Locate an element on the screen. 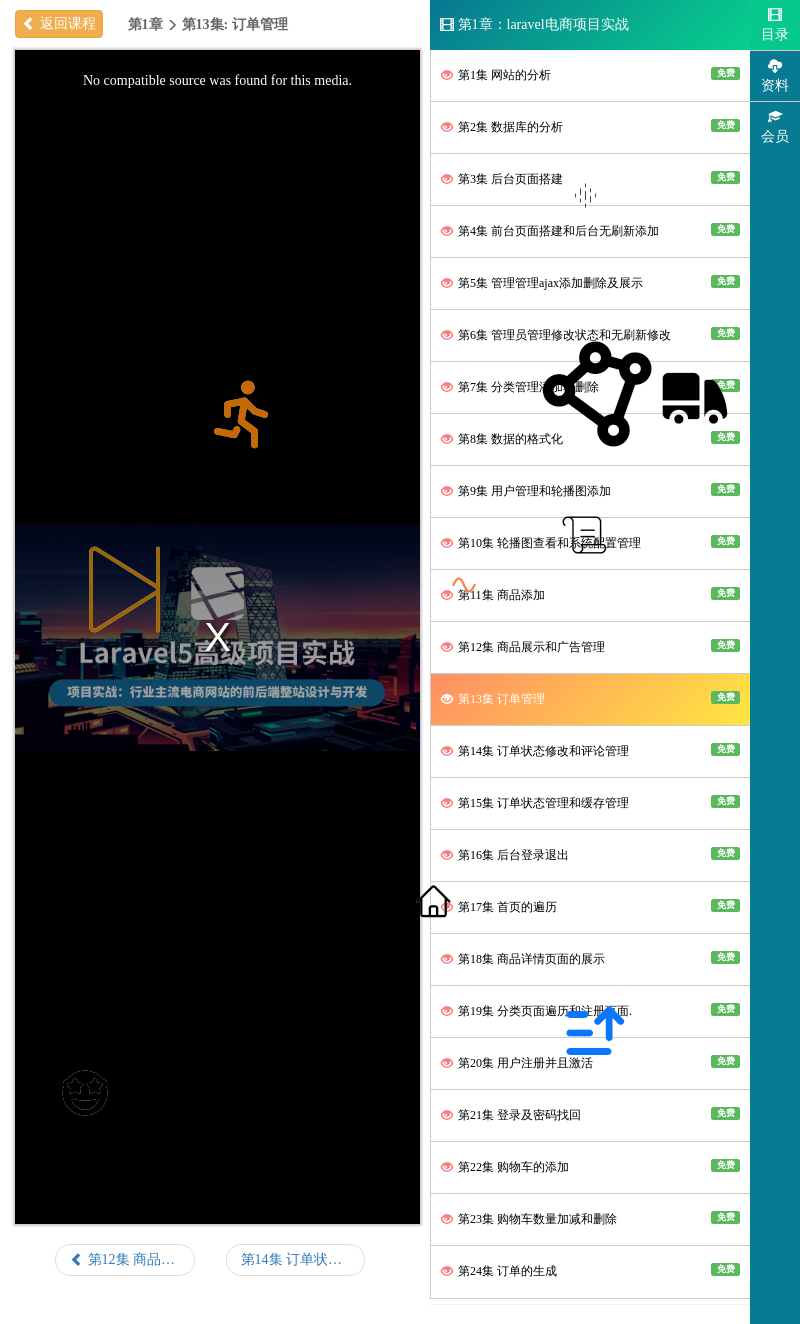  open google podcasts is located at coordinates (585, 195).